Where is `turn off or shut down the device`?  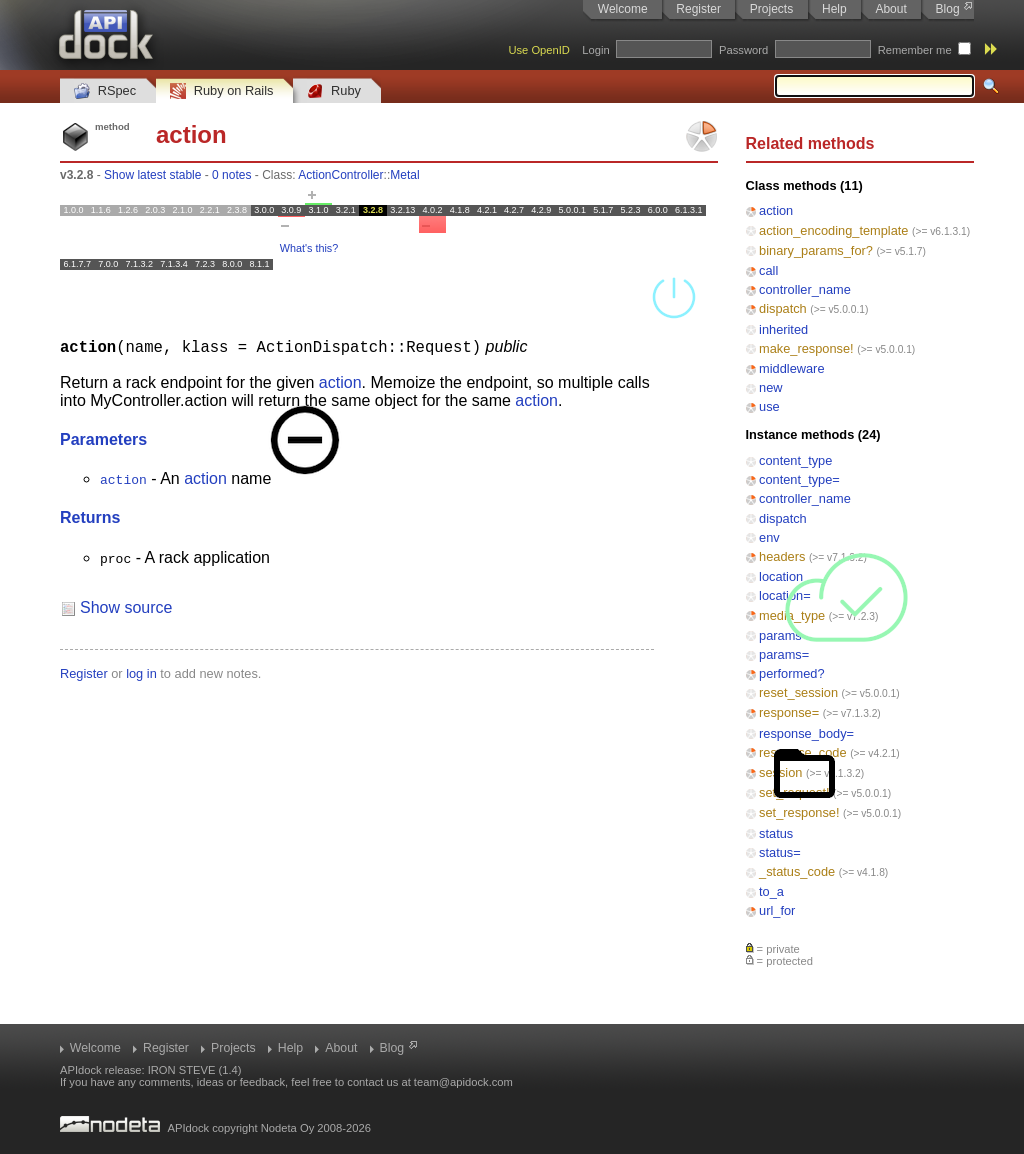 turn off or shut down the device is located at coordinates (674, 297).